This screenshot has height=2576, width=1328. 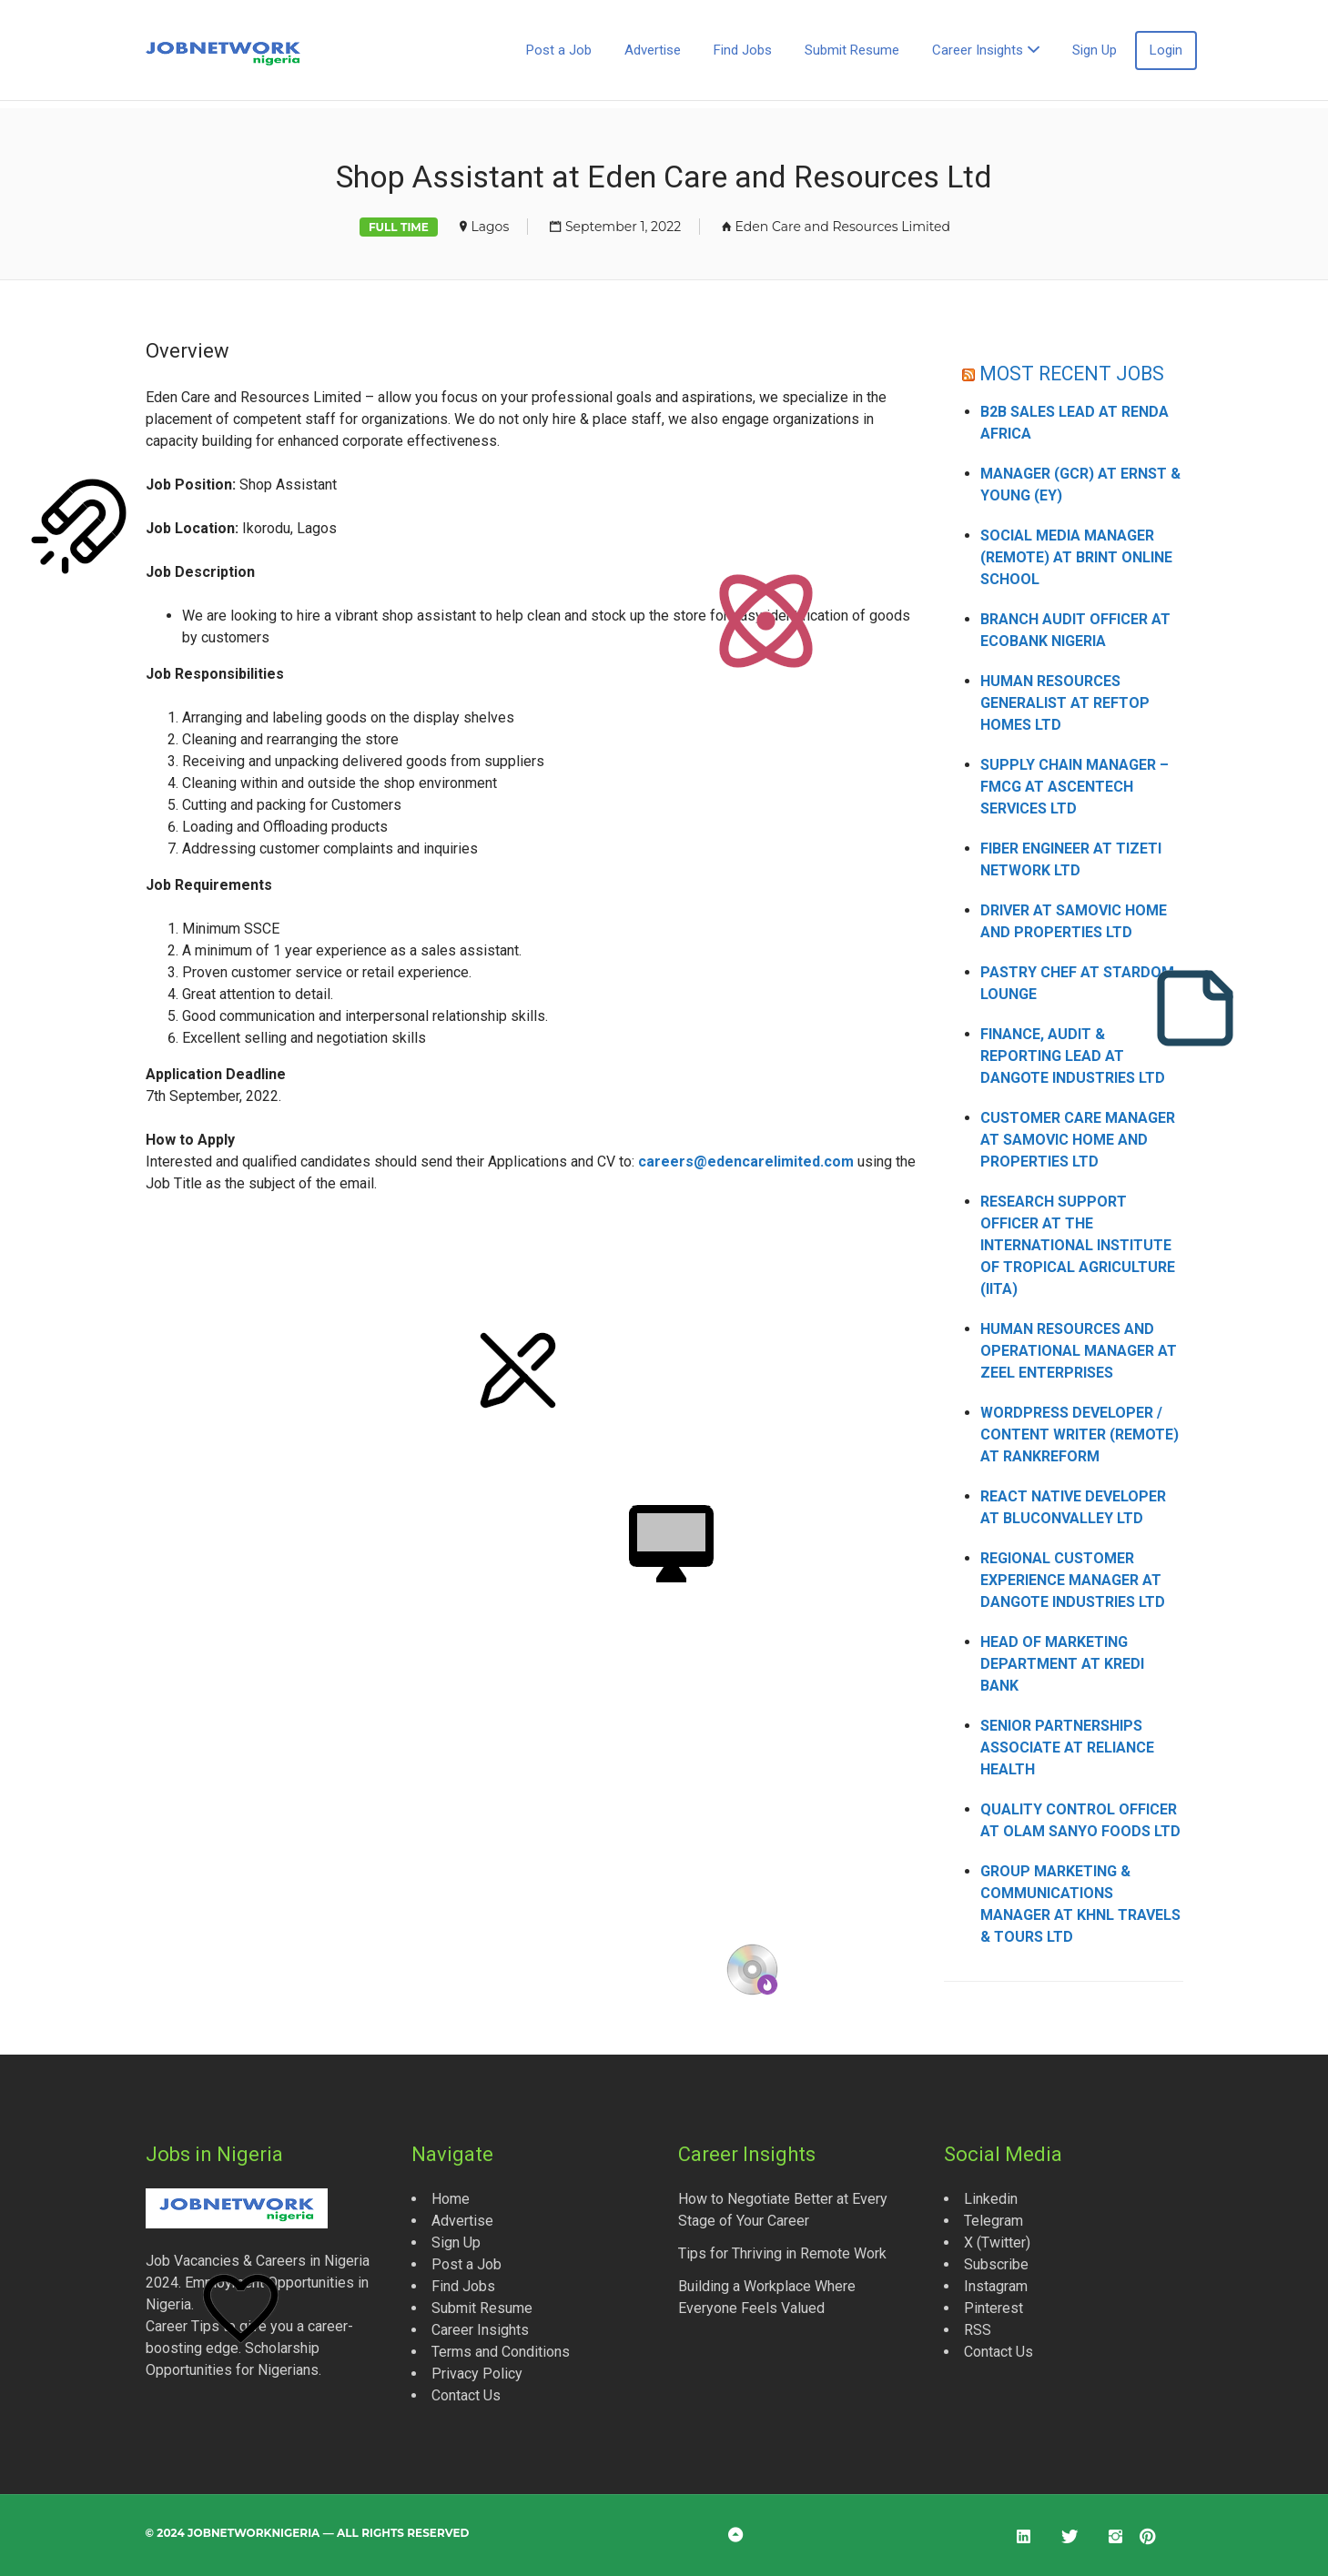 What do you see at coordinates (518, 1370) in the screenshot?
I see `indicates editing is disabled` at bounding box center [518, 1370].